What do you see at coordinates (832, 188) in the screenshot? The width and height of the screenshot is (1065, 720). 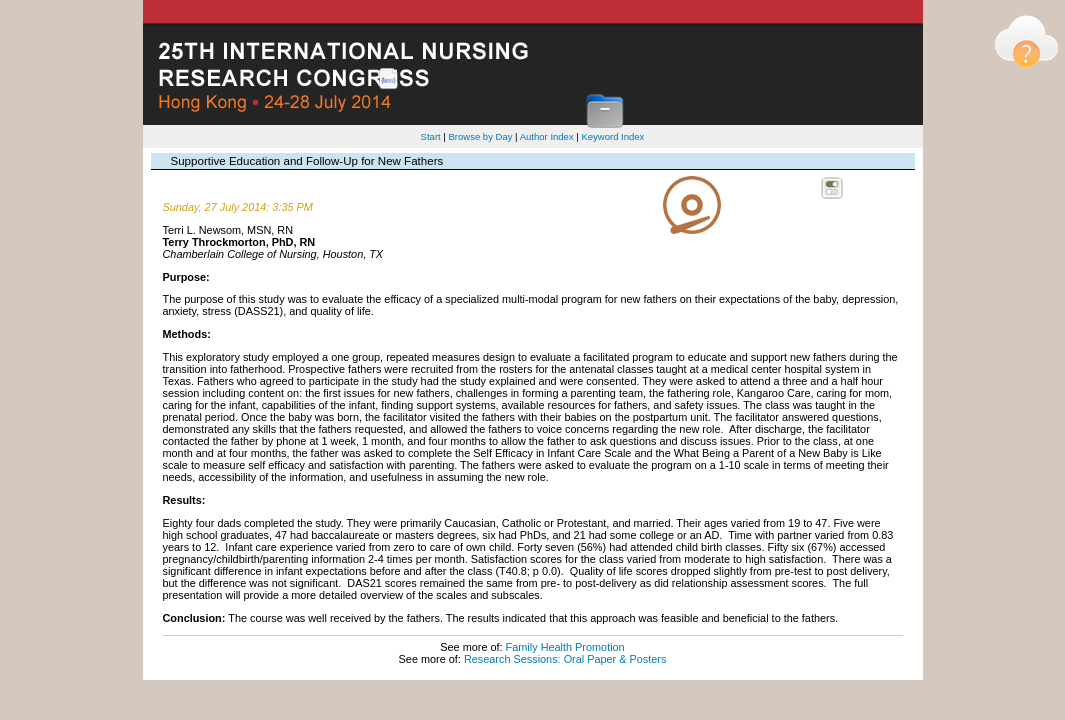 I see `open gnome tweaks settings` at bounding box center [832, 188].